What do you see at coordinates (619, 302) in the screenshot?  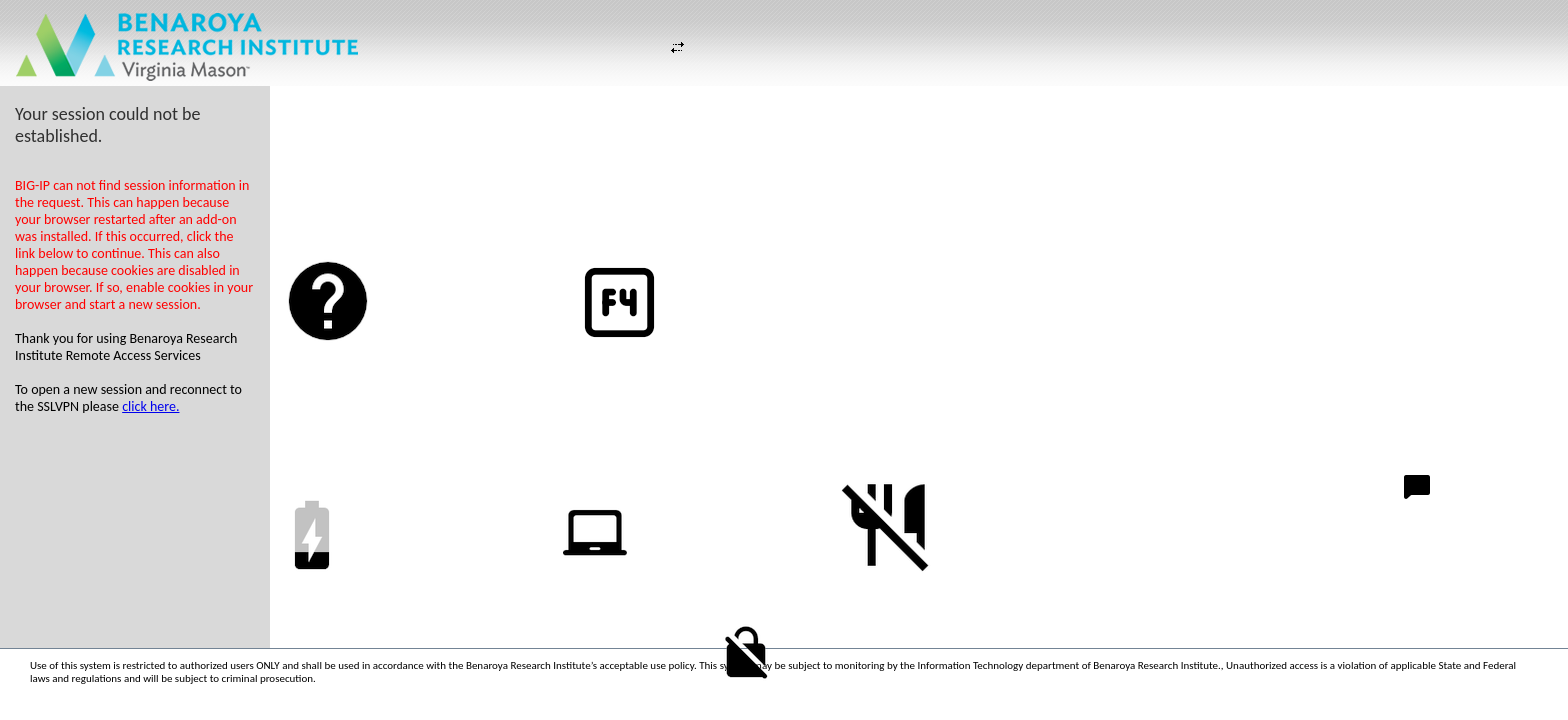 I see `press F4 keyboard shortcut` at bounding box center [619, 302].